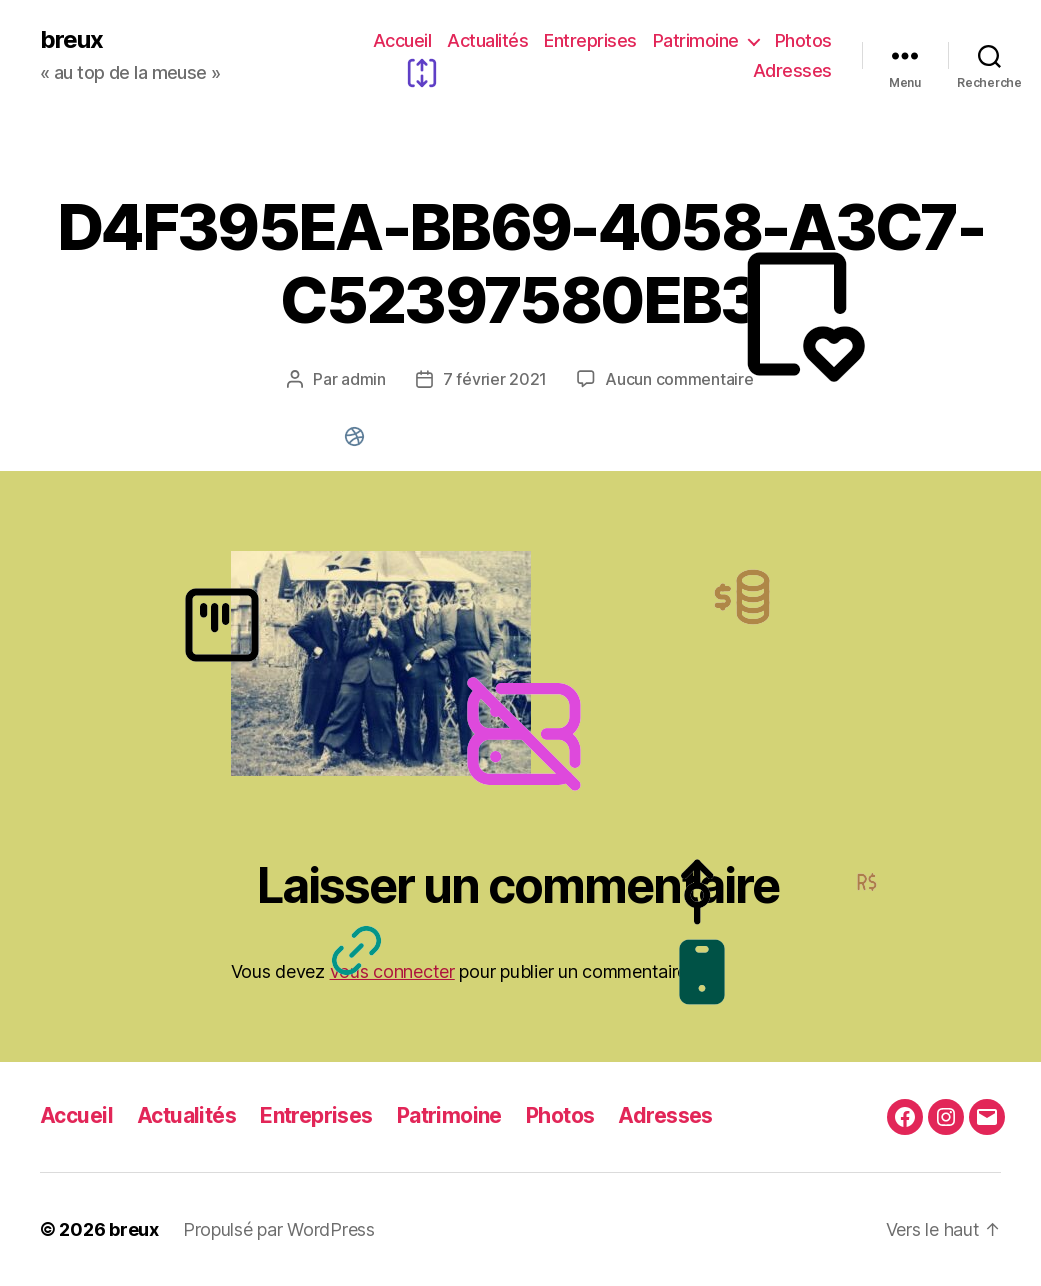  What do you see at coordinates (422, 73) in the screenshot?
I see `switch to tall or portrait viewport mode` at bounding box center [422, 73].